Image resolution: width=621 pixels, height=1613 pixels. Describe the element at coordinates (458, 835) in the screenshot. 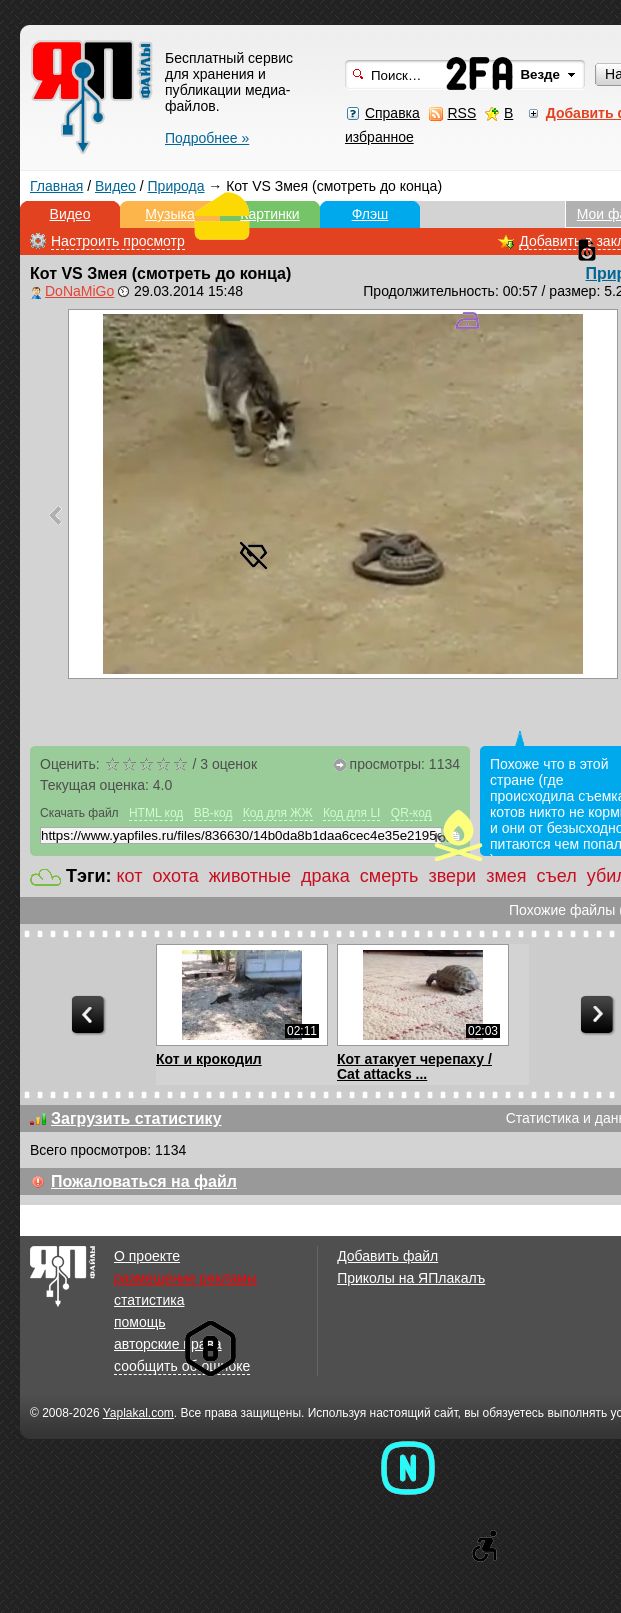

I see `access outdoor or camping-related features` at that location.